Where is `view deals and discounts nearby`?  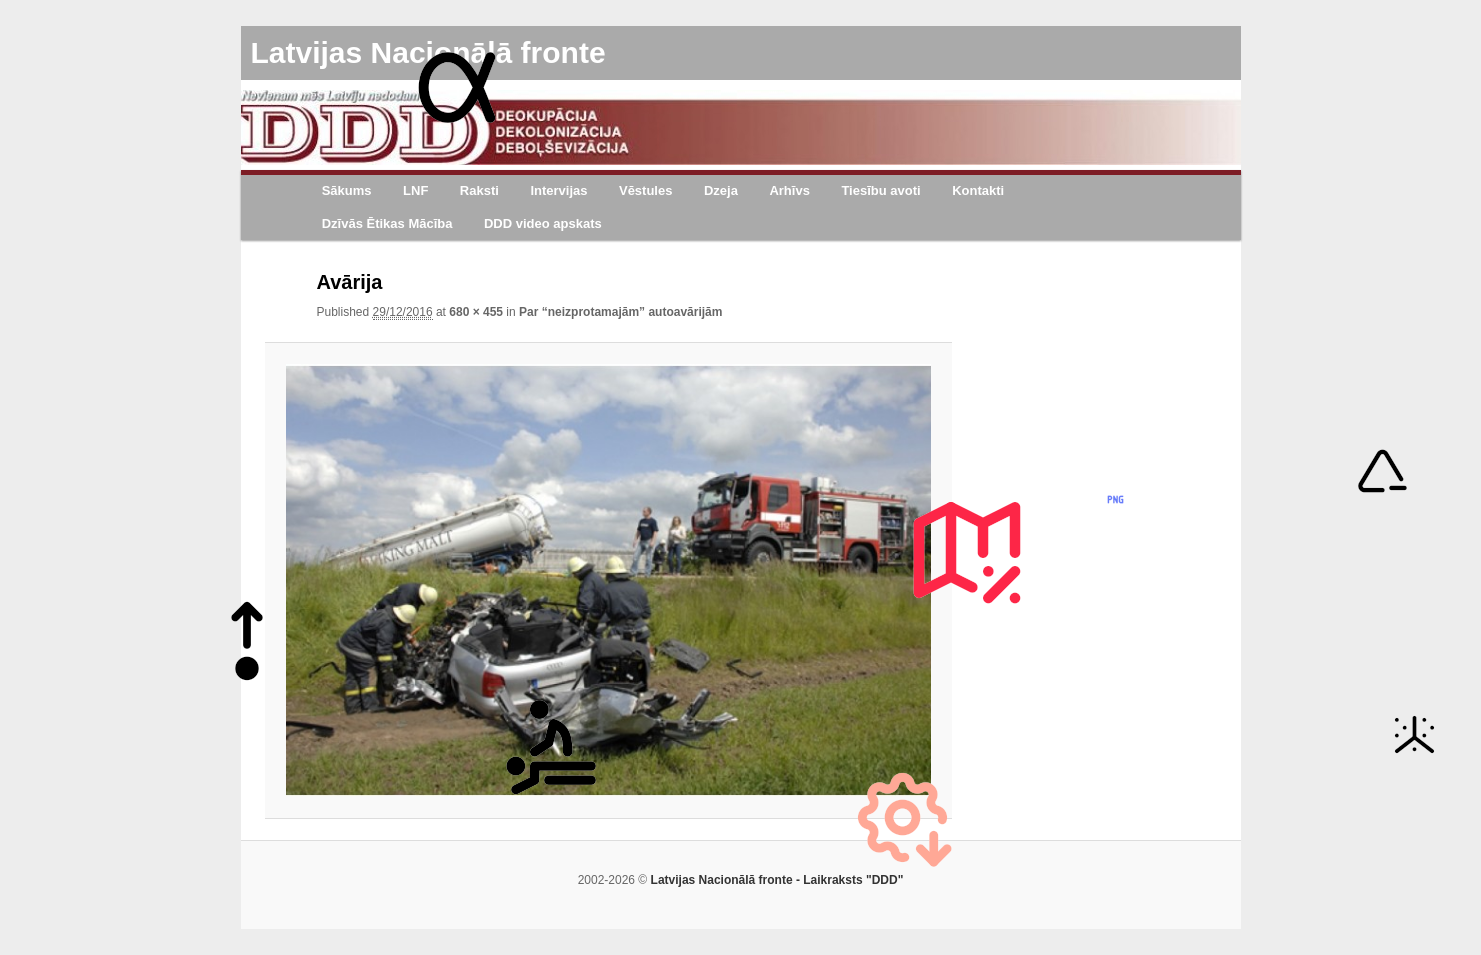 view deals and discounts nearby is located at coordinates (967, 550).